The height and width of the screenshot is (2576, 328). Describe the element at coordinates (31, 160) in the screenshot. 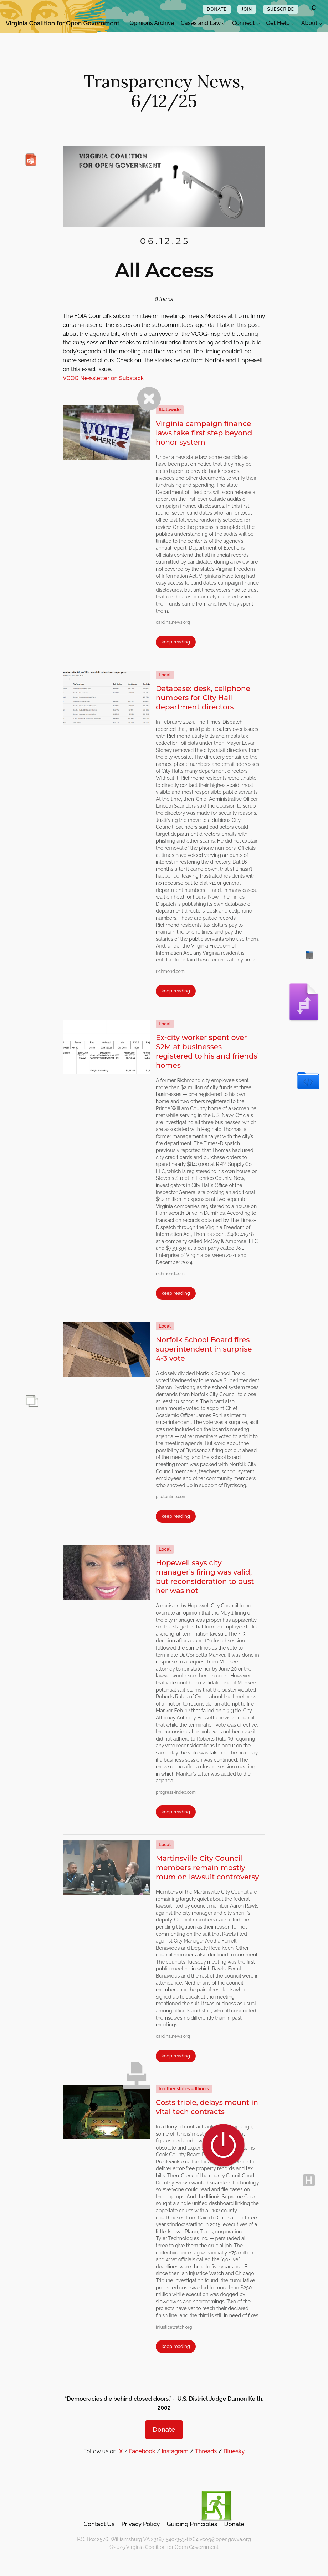

I see `a powerpoint presentation file` at that location.